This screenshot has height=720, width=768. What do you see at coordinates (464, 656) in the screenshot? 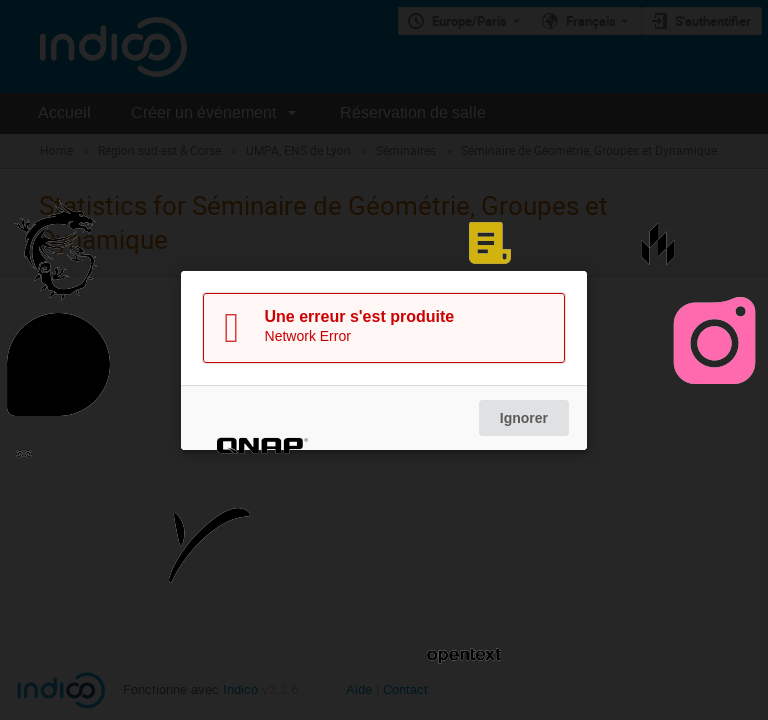
I see `OpenText company logo` at bounding box center [464, 656].